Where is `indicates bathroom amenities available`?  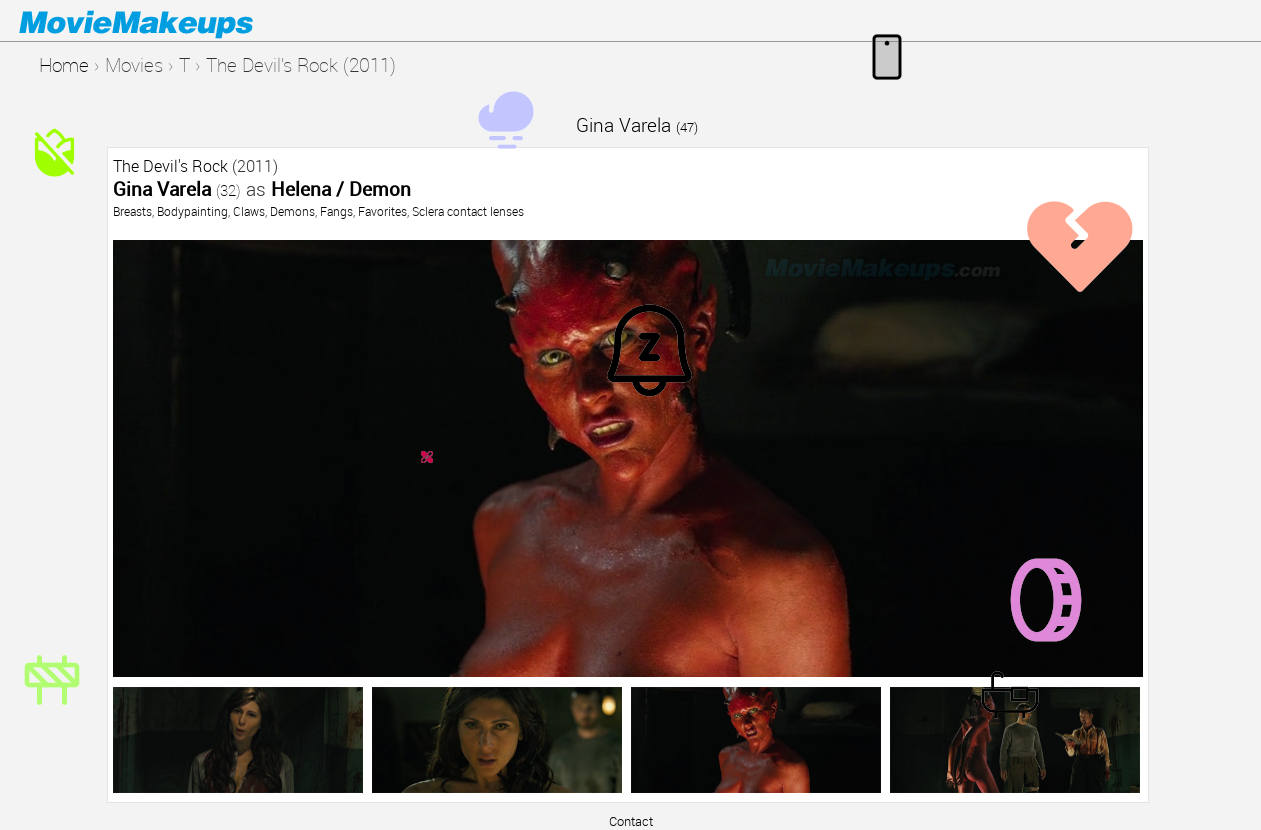 indicates bathroom amenities available is located at coordinates (1010, 696).